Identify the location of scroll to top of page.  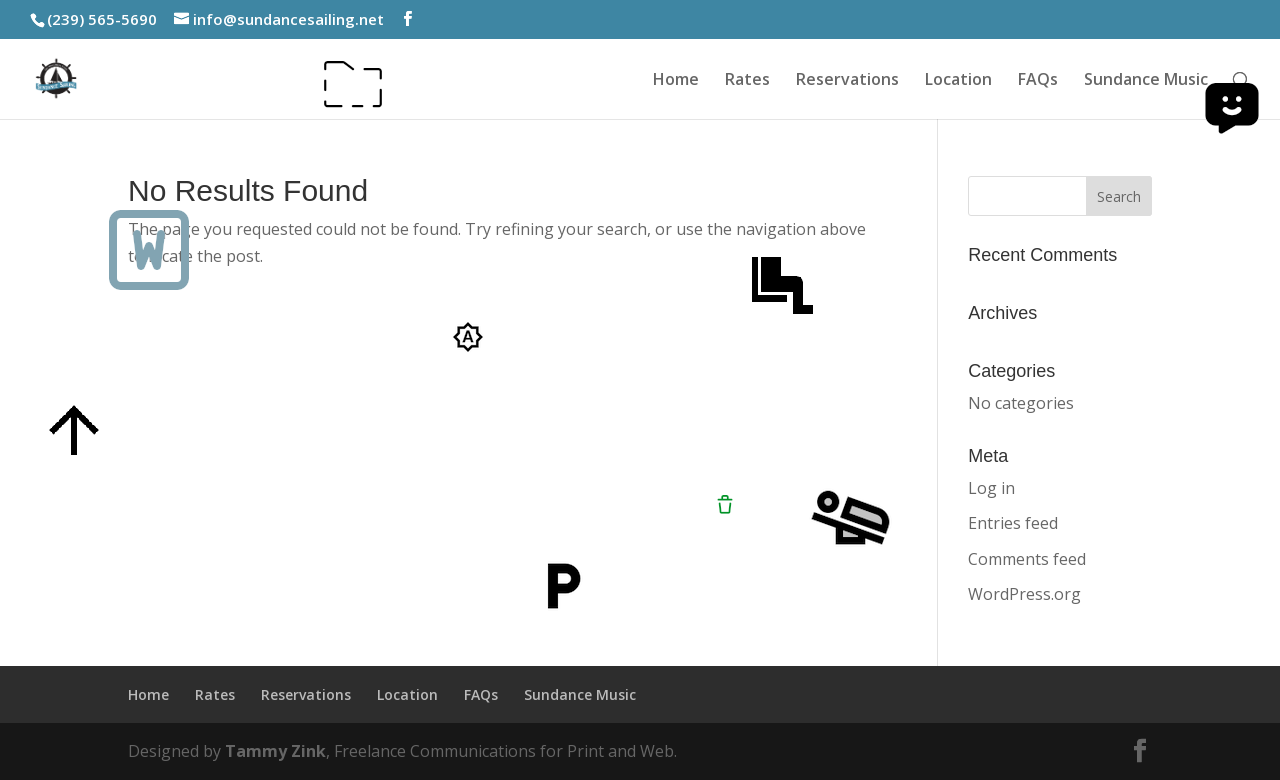
(74, 430).